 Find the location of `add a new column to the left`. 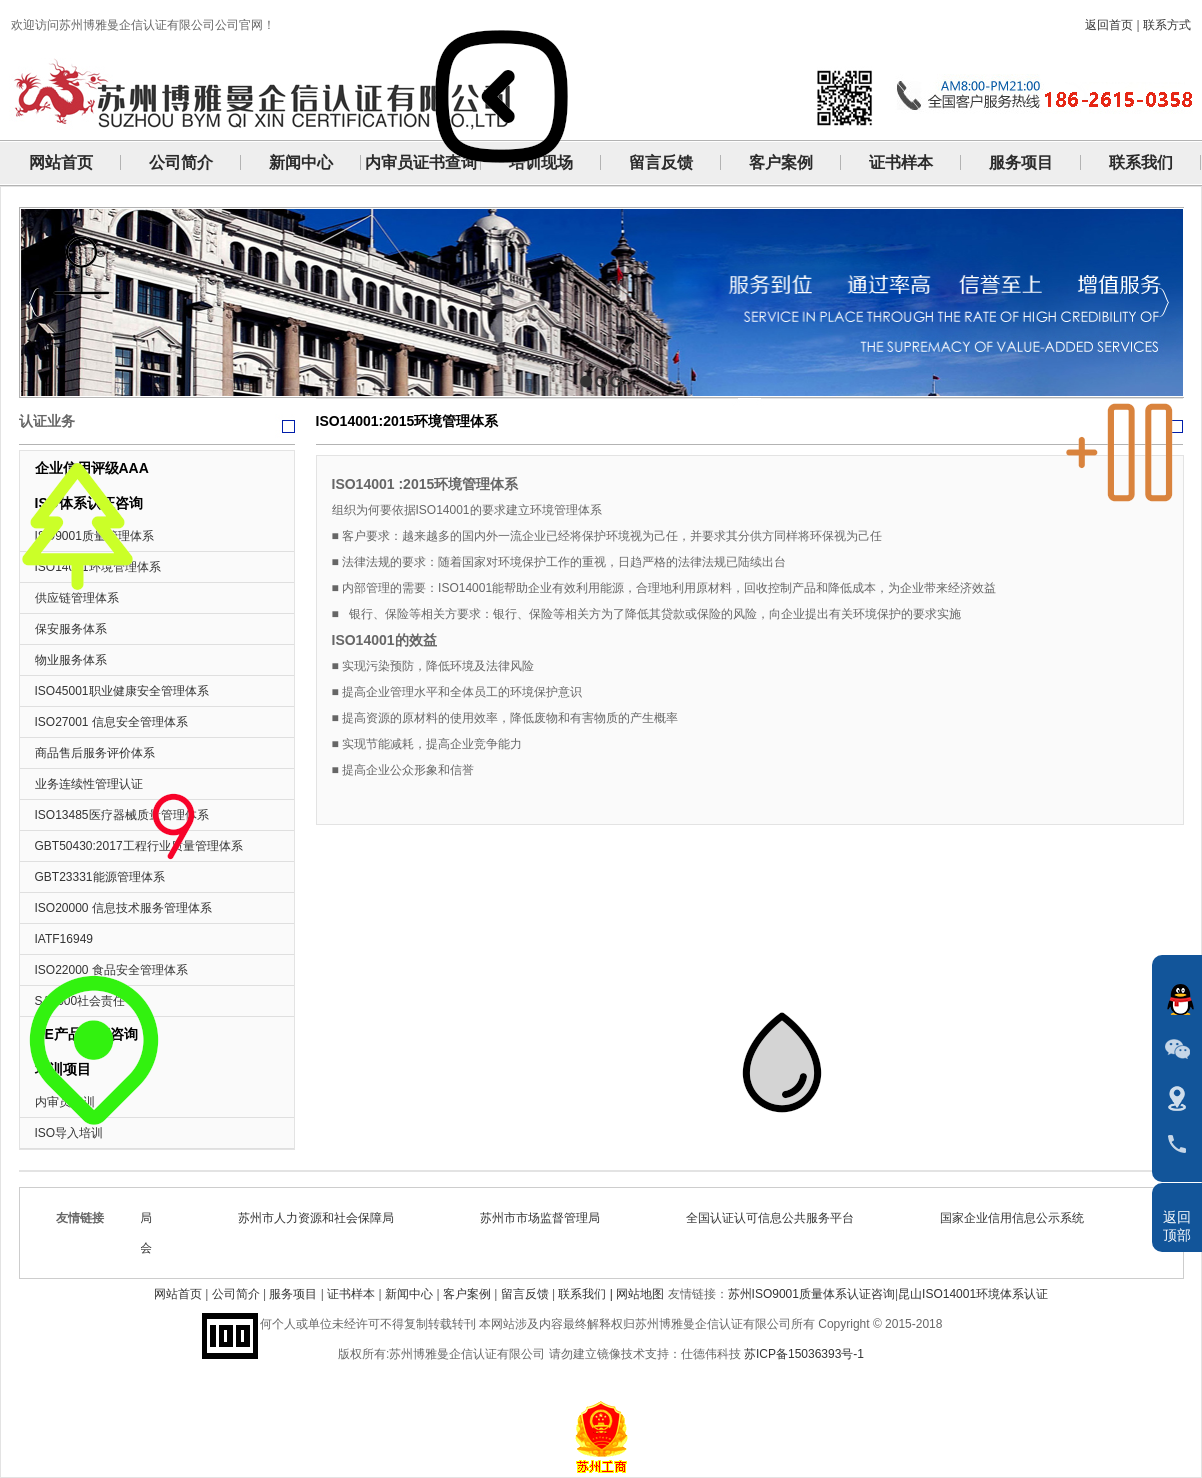

add a new column to the left is located at coordinates (1127, 452).